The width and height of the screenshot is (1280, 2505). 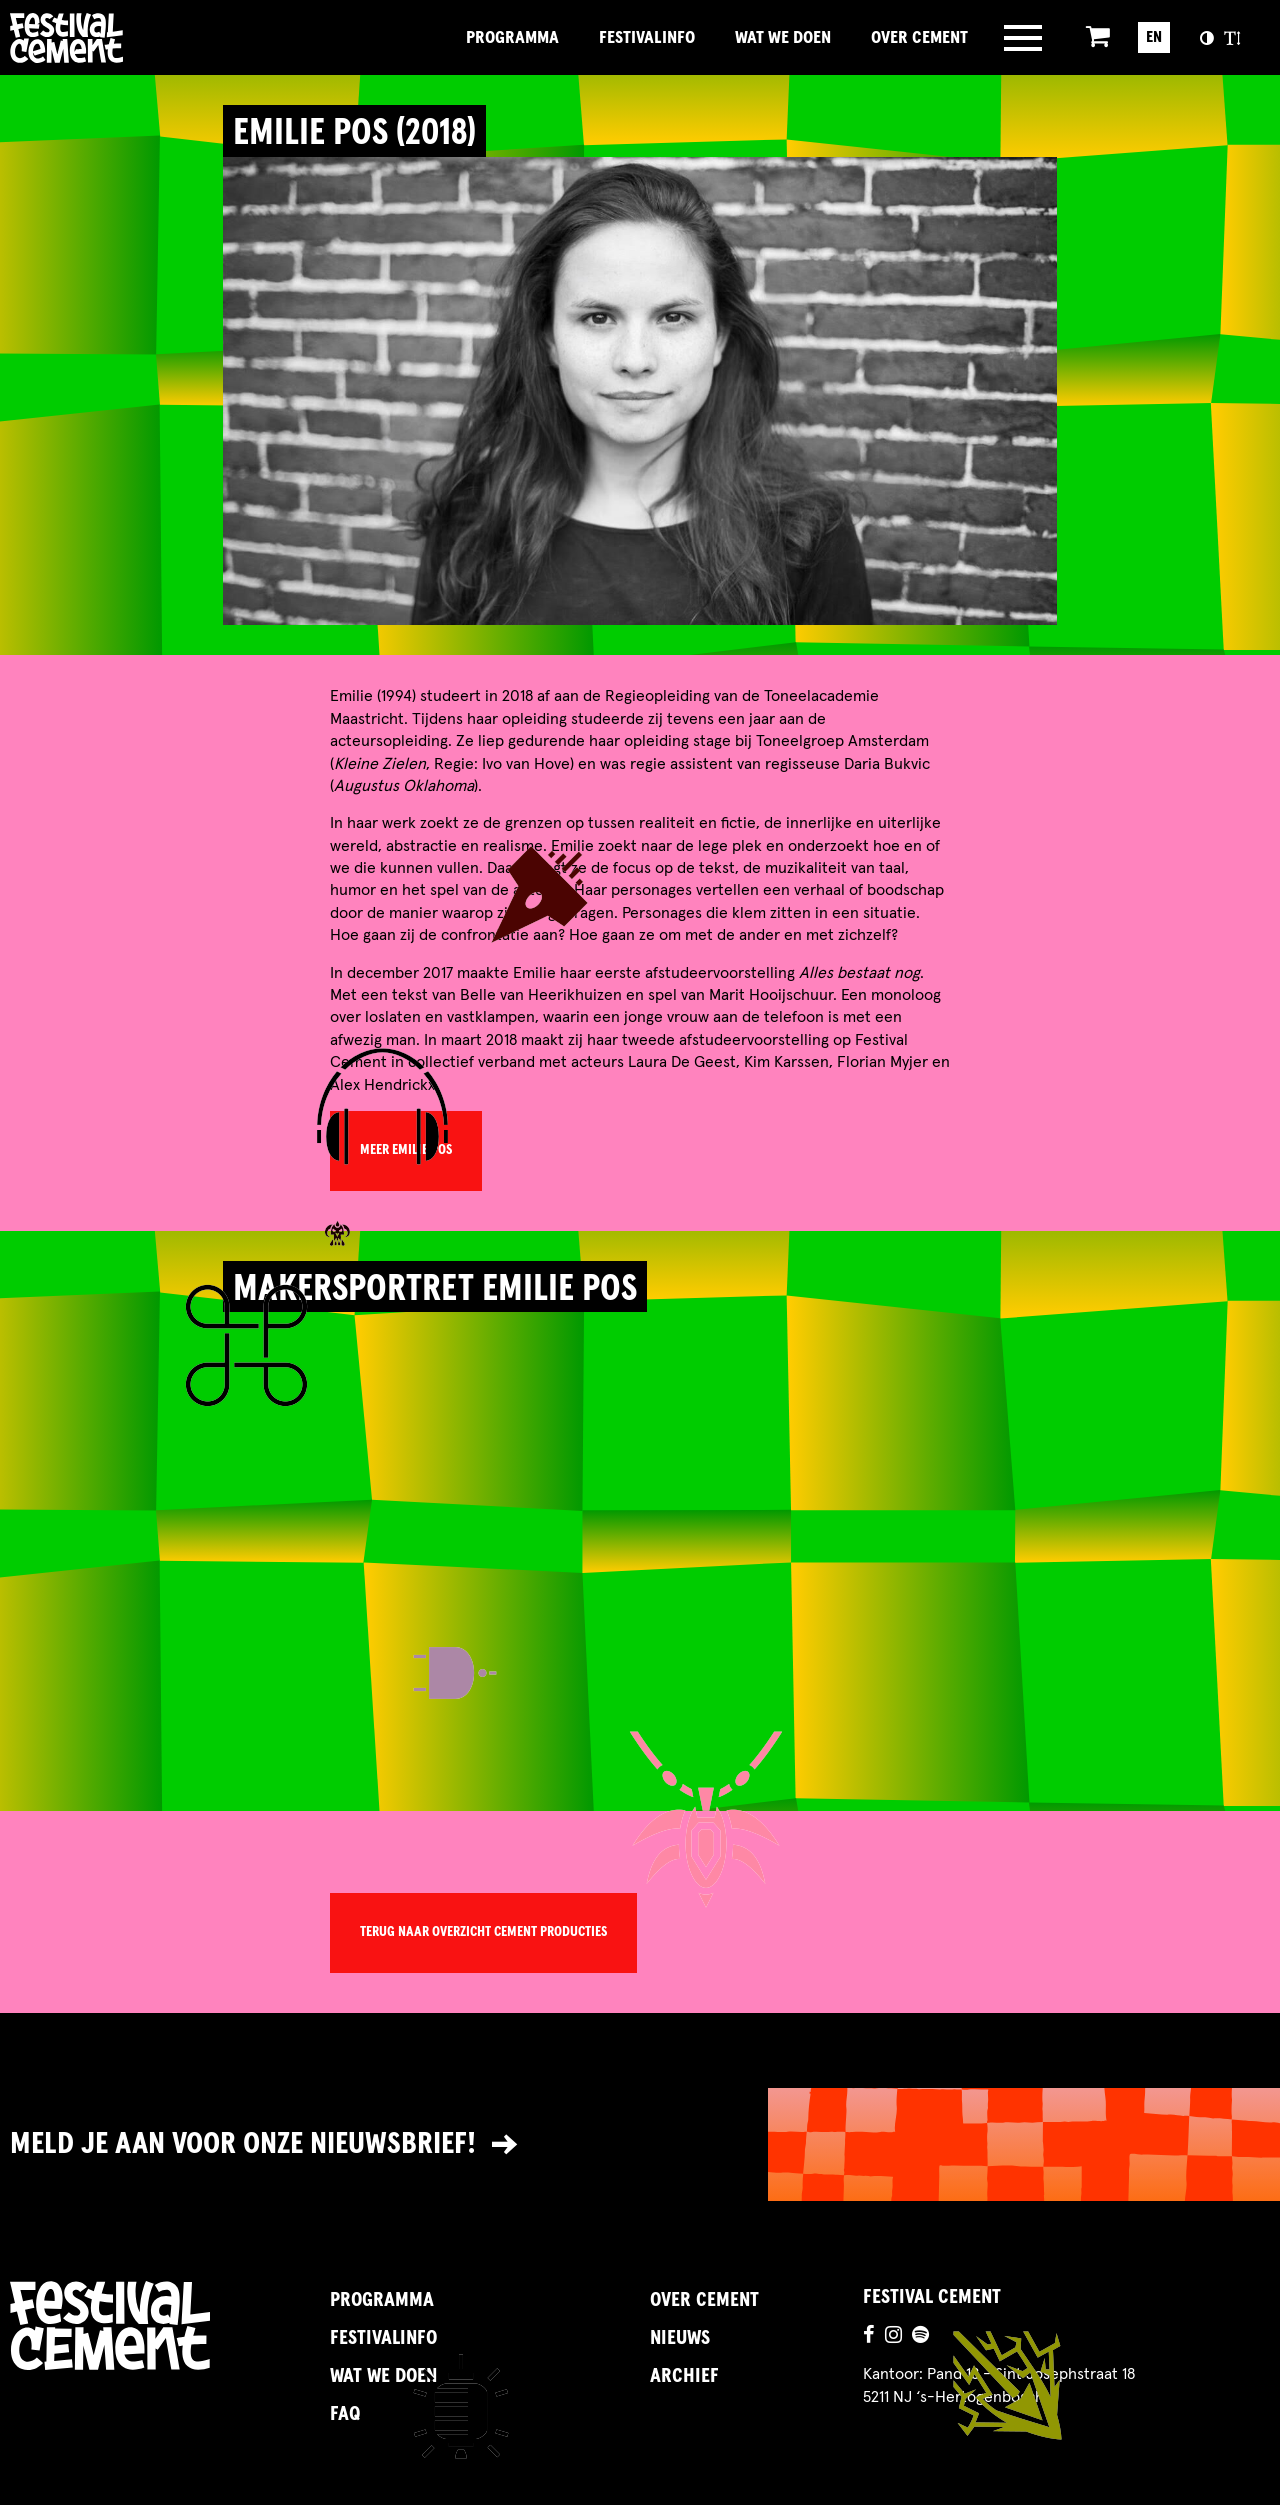 I want to click on equip a tribal accessory or amulet, so click(x=706, y=1820).